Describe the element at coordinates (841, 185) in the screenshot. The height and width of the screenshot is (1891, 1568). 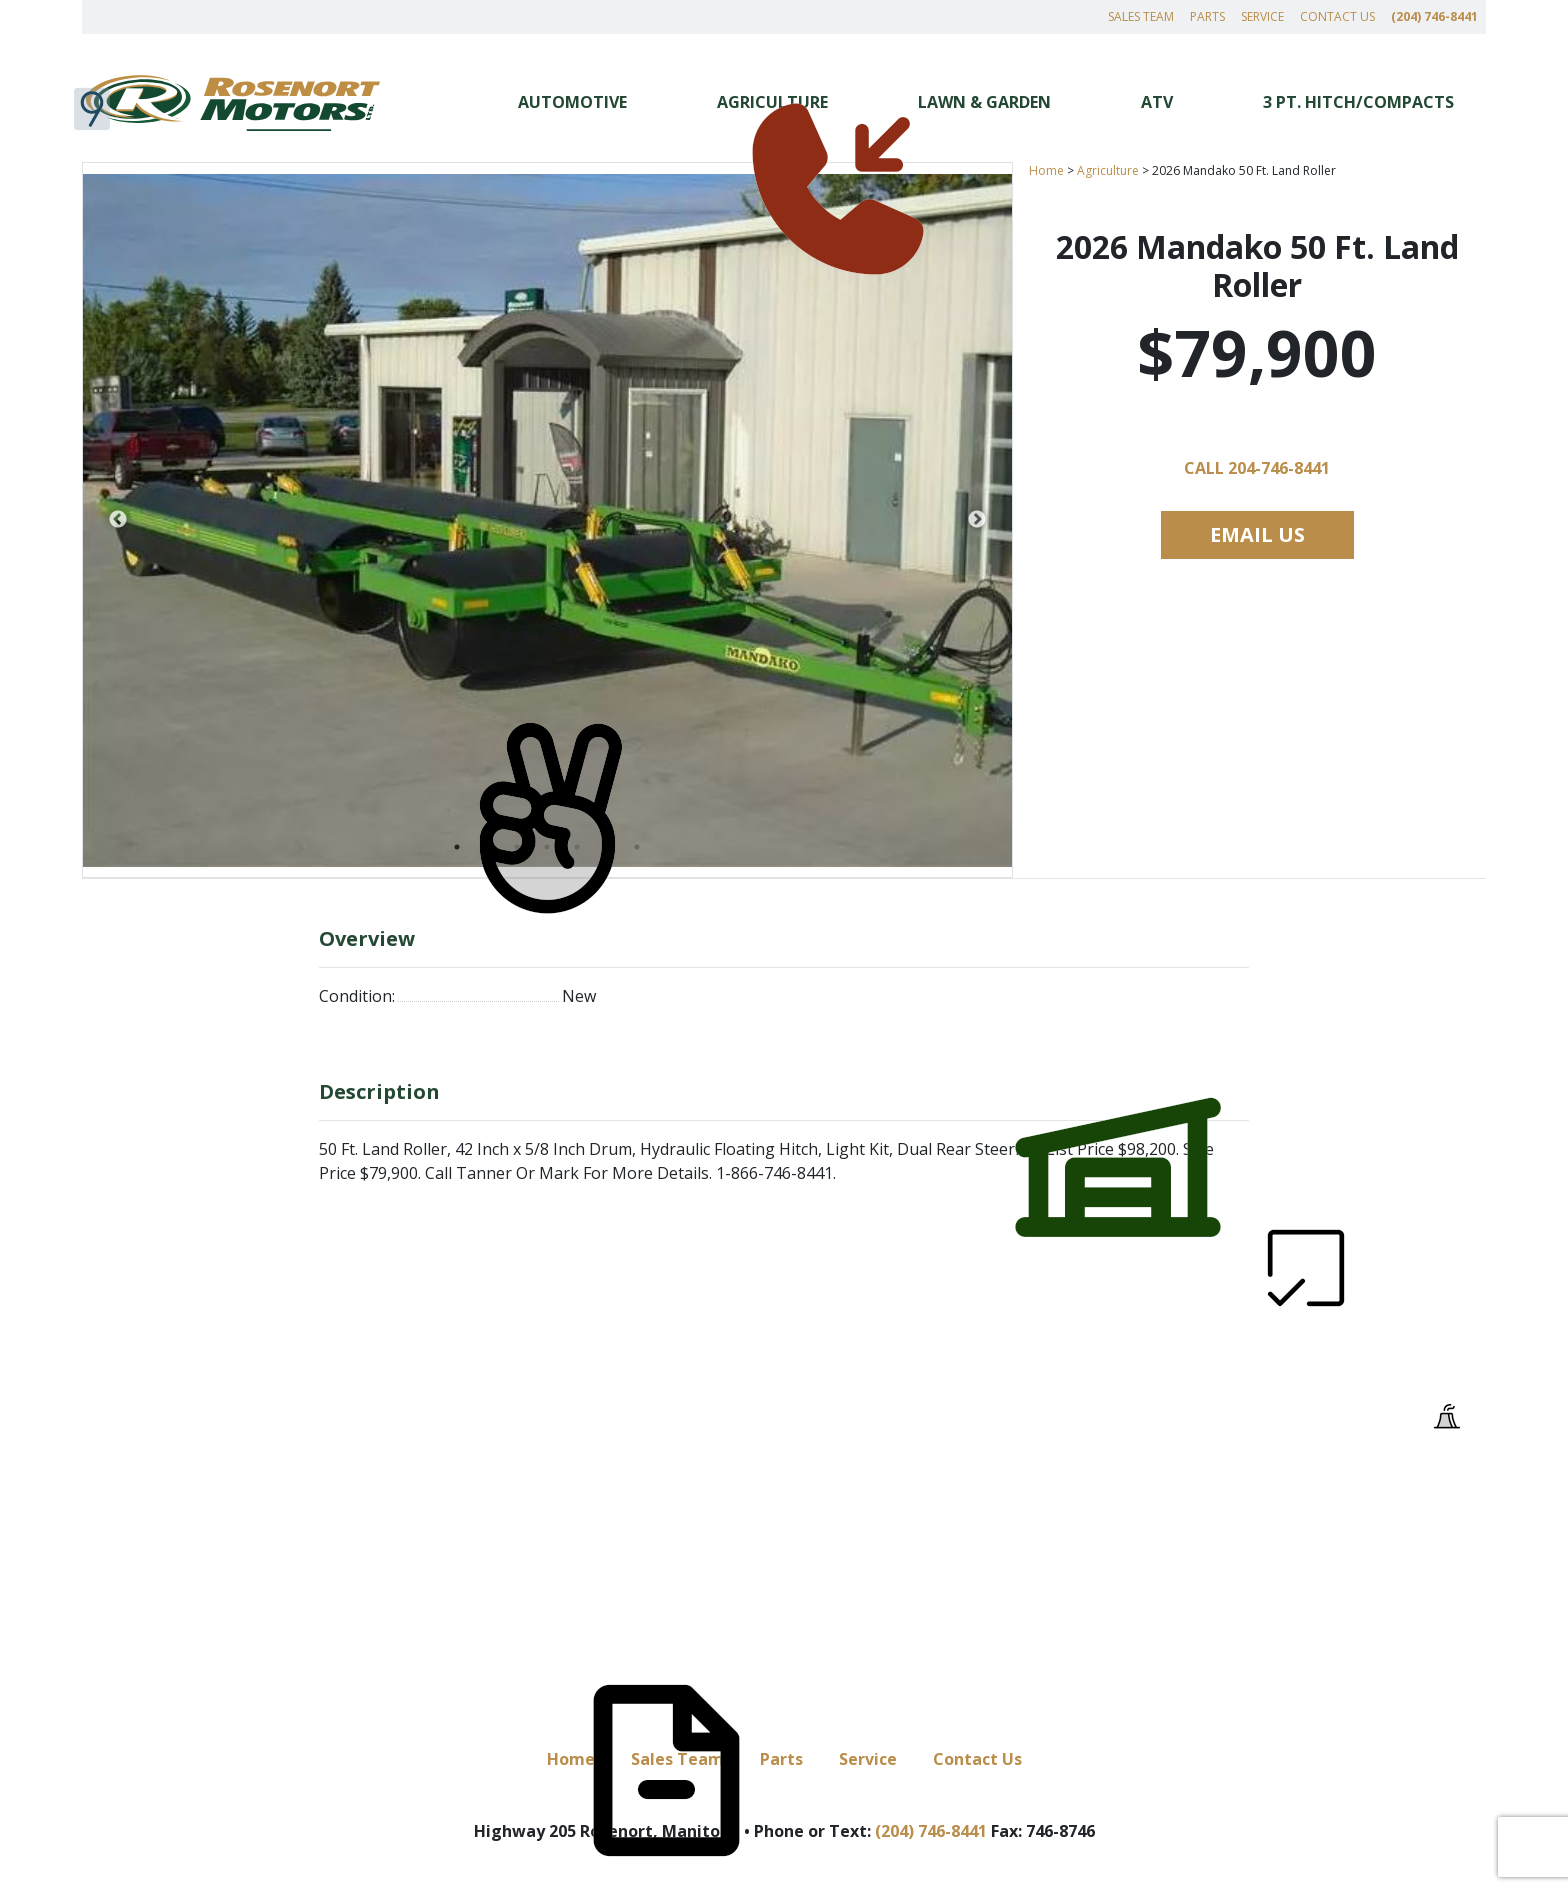
I see `indicates an incoming call` at that location.